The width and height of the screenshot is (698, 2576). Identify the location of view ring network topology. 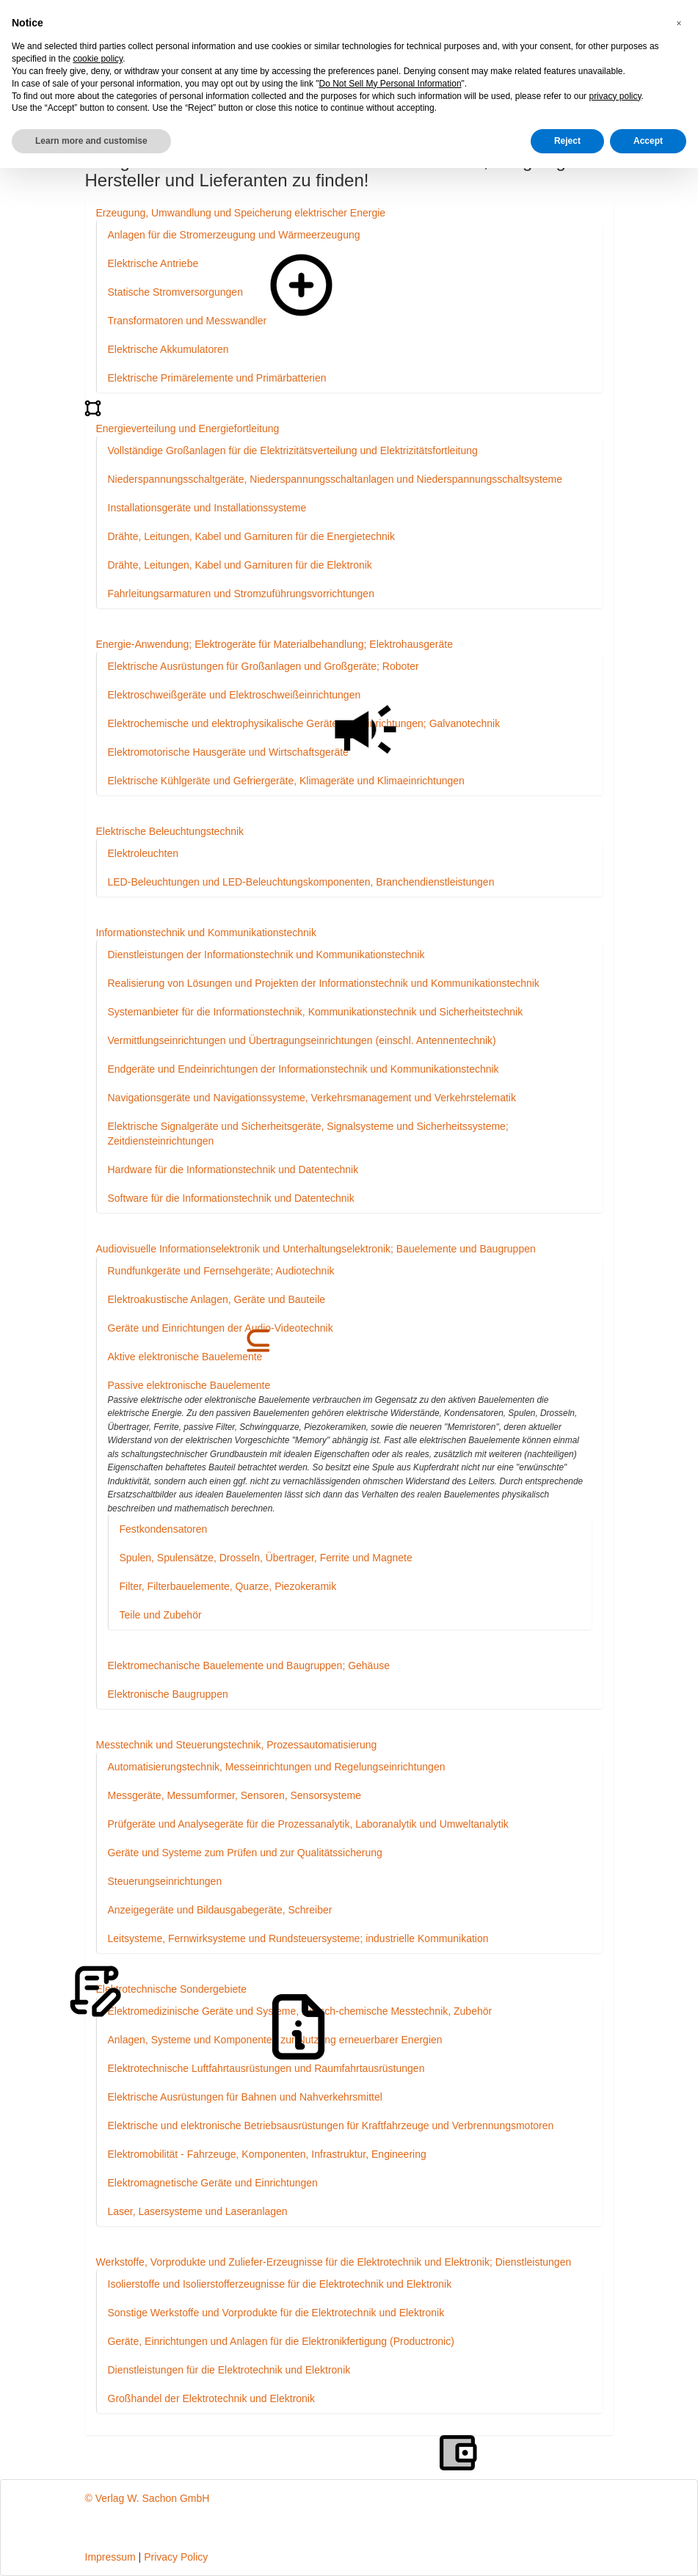
(92, 408).